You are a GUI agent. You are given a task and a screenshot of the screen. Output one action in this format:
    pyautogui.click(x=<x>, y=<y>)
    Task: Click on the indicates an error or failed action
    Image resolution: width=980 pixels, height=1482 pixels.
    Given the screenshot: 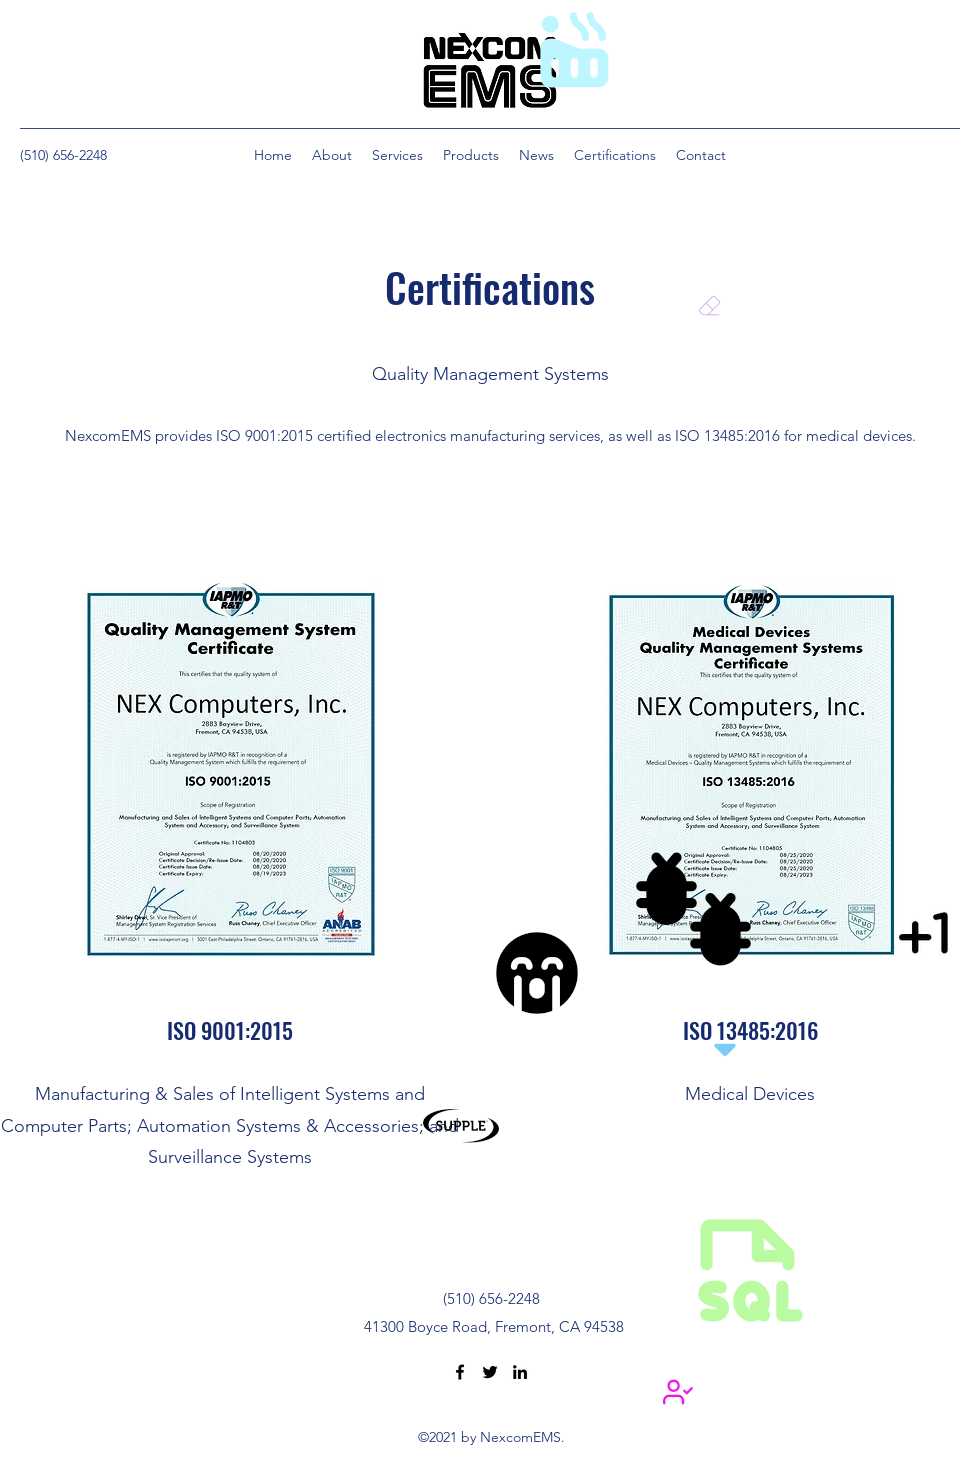 What is the action you would take?
    pyautogui.click(x=537, y=973)
    